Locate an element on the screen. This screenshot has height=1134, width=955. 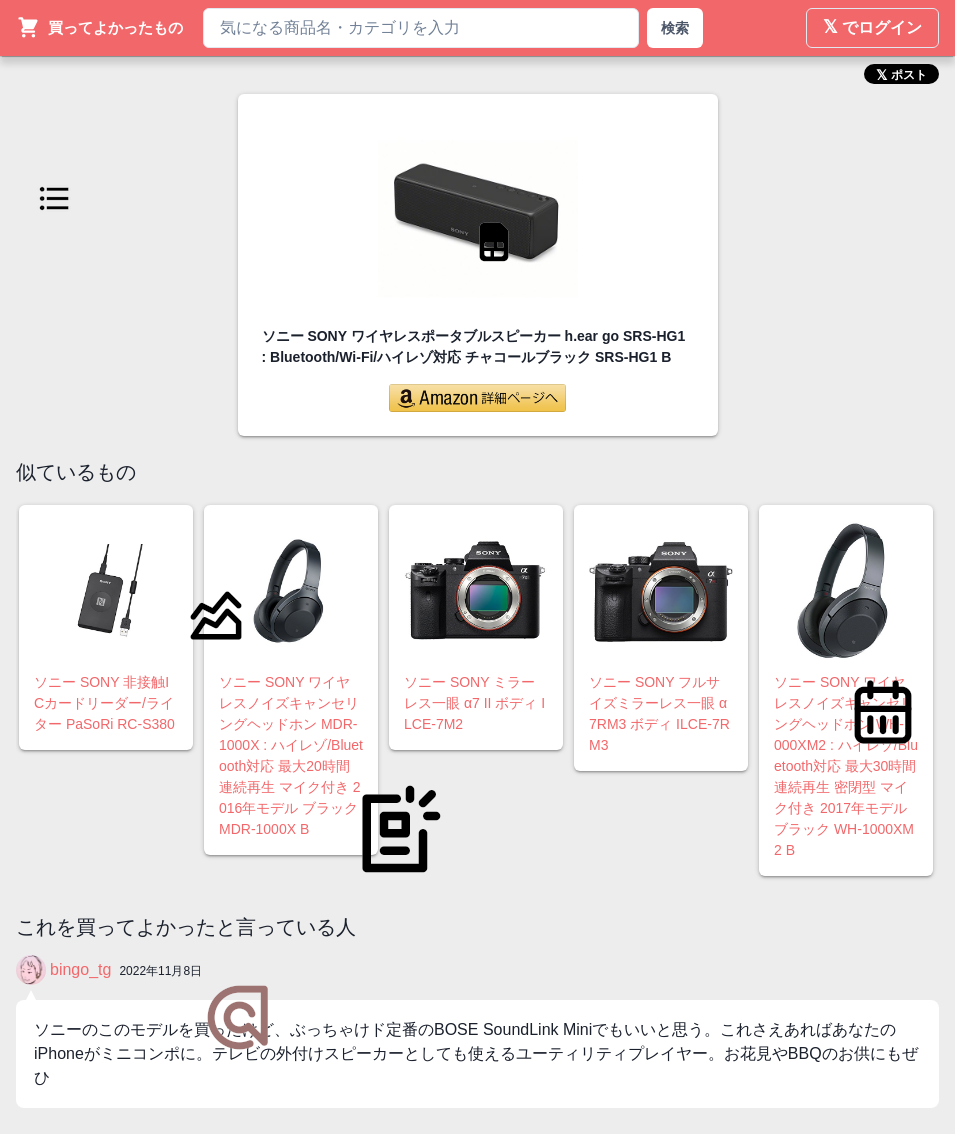
view items in a bulleted list format is located at coordinates (54, 198).